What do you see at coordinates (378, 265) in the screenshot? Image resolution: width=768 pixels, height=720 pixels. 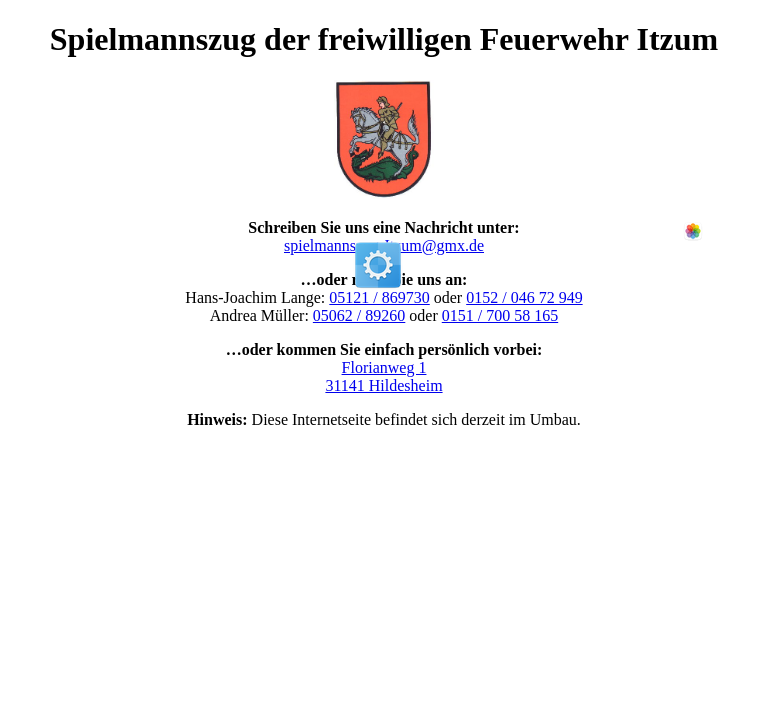 I see `ms-dos or windows executable file` at bounding box center [378, 265].